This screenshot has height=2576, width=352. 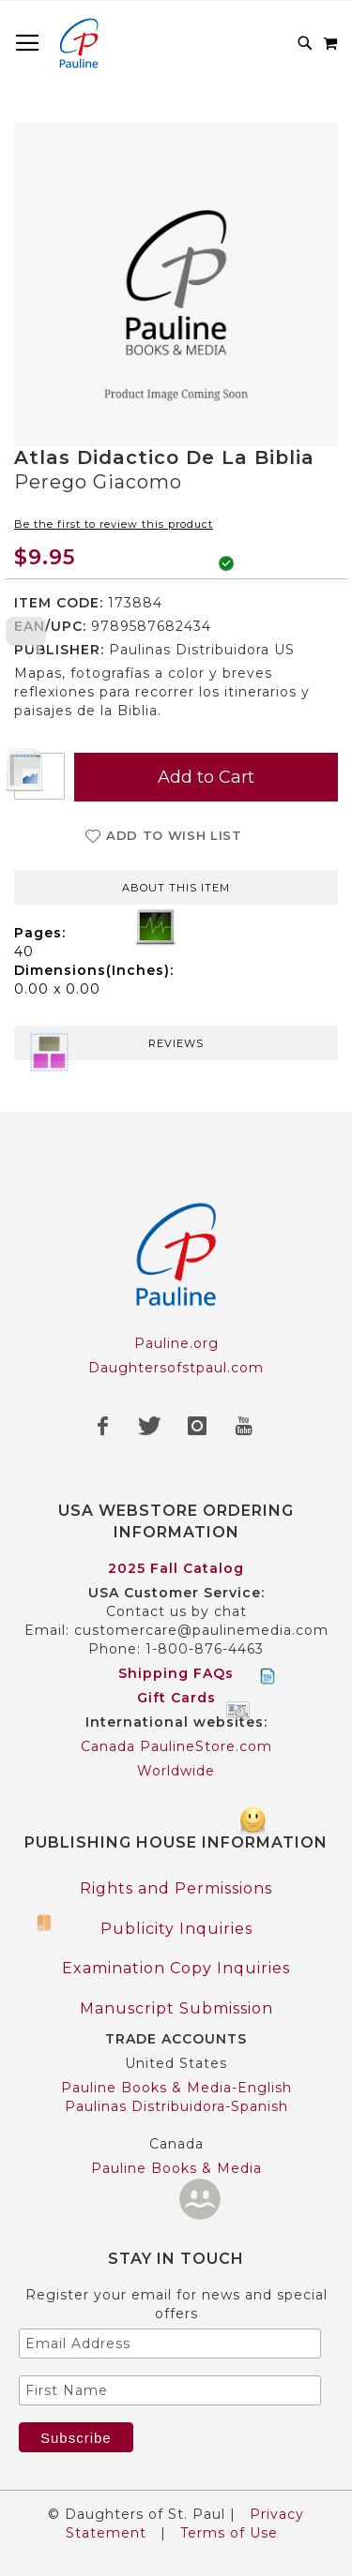 I want to click on select all items in the current view, so click(x=49, y=1052).